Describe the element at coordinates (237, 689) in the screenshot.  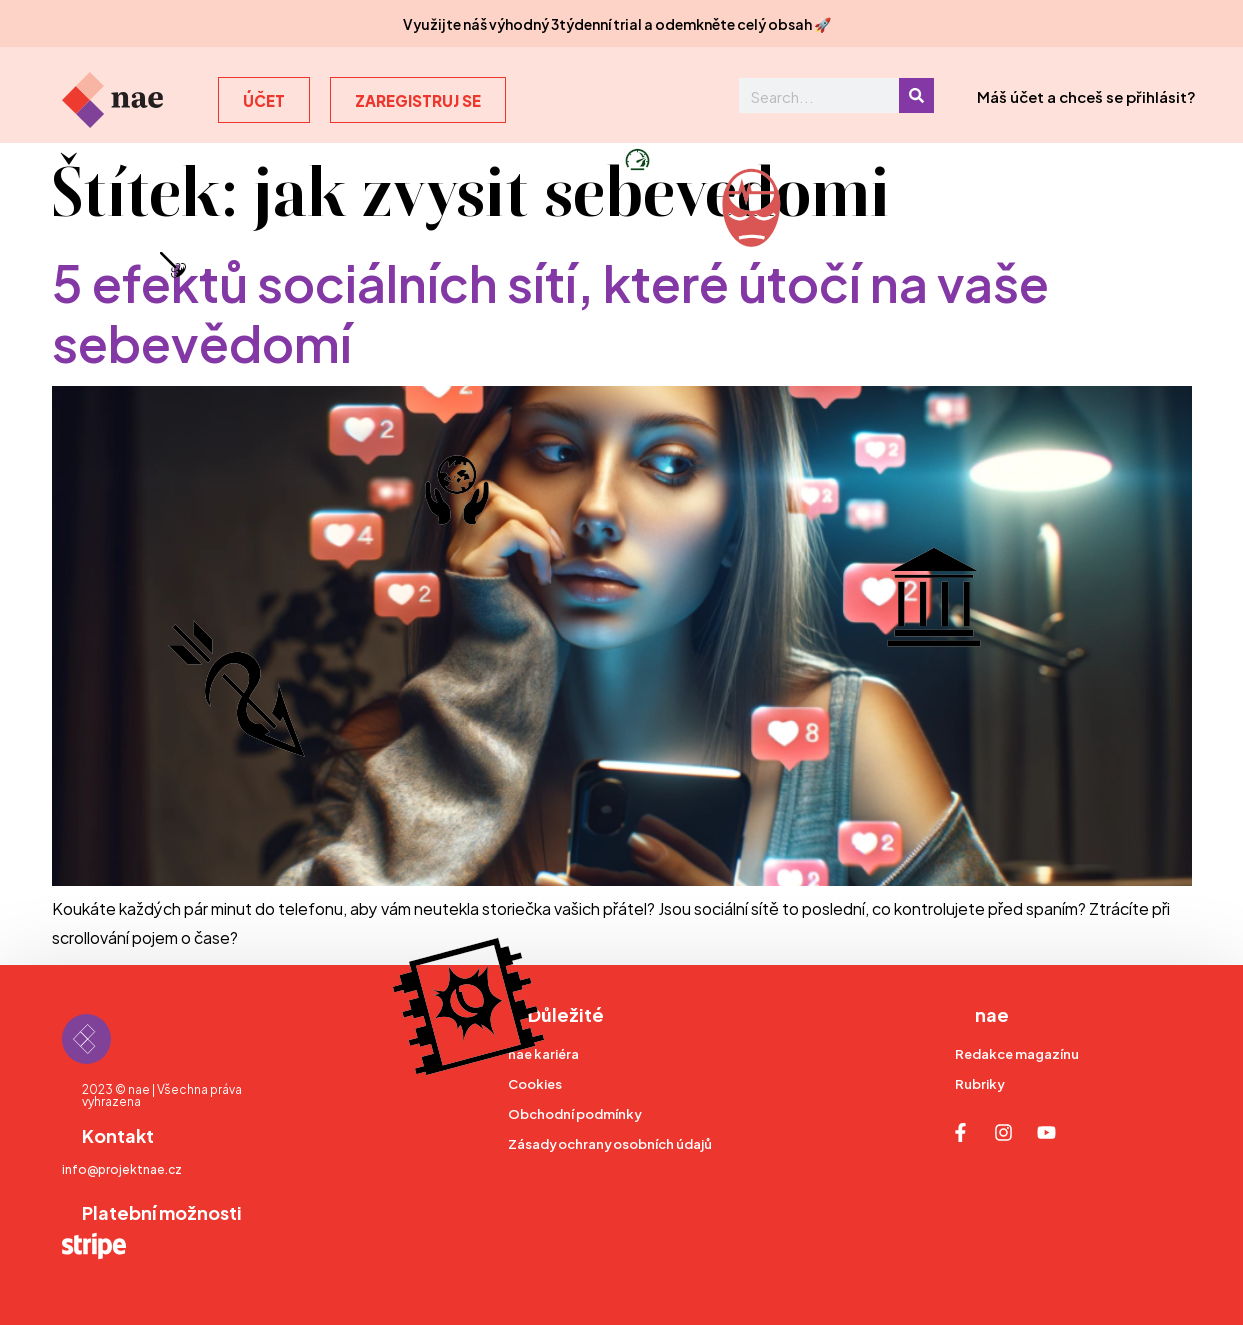
I see `indicates a spiral or curved shot trajectory` at that location.